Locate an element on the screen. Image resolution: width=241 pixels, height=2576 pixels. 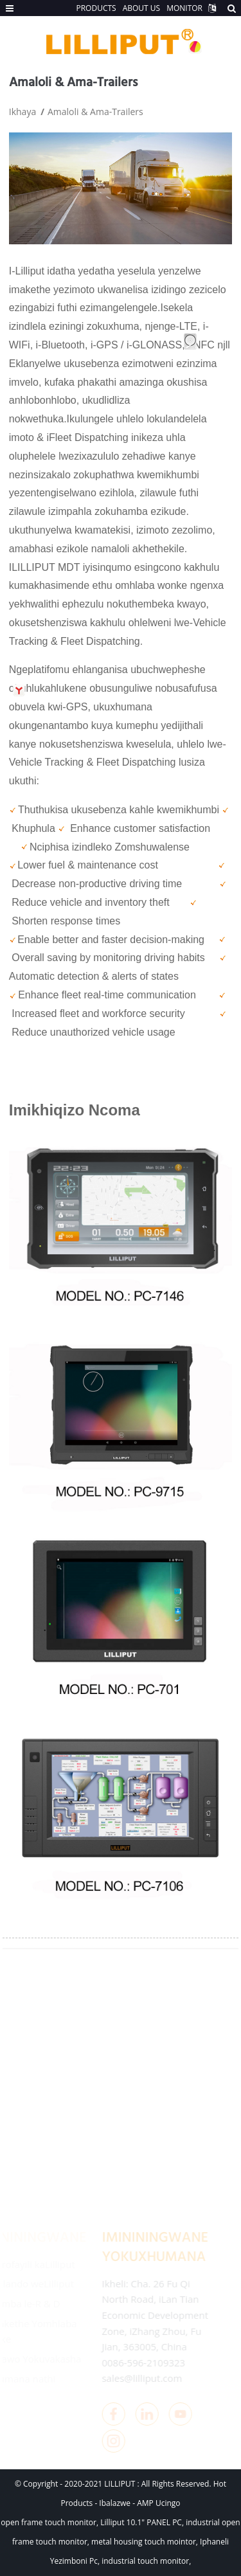
open gravit designer app is located at coordinates (195, 46).